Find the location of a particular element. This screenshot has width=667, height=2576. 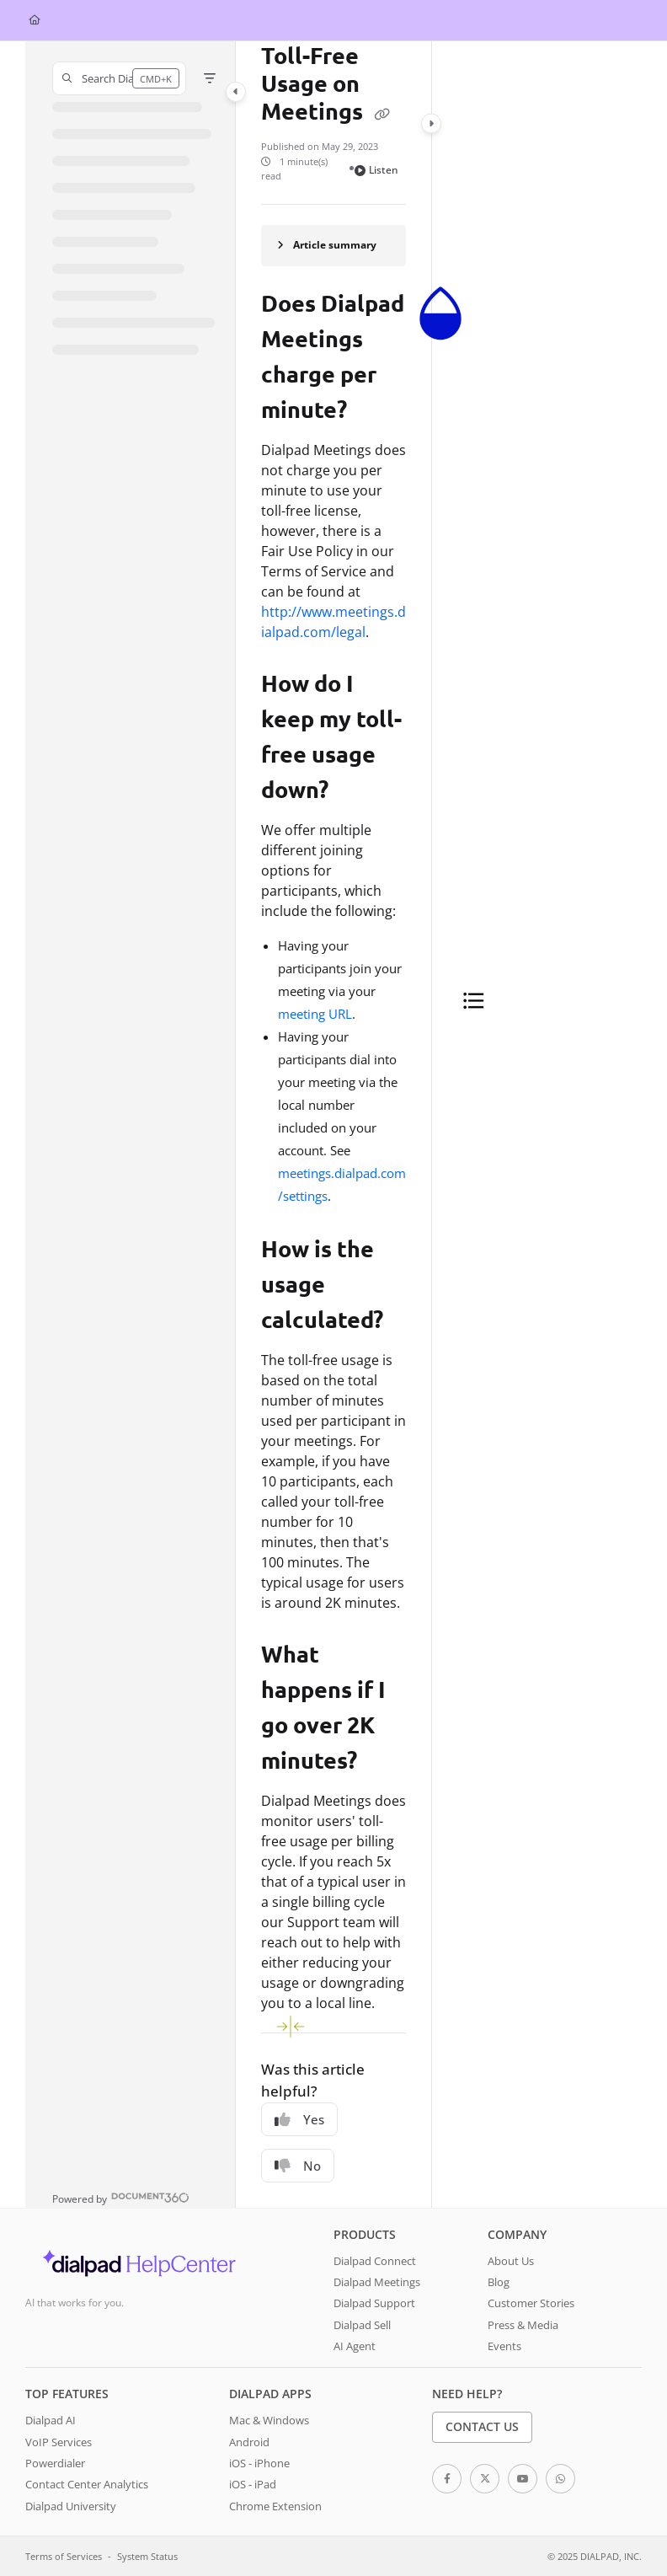

collapse or compress content horizontally is located at coordinates (291, 2027).